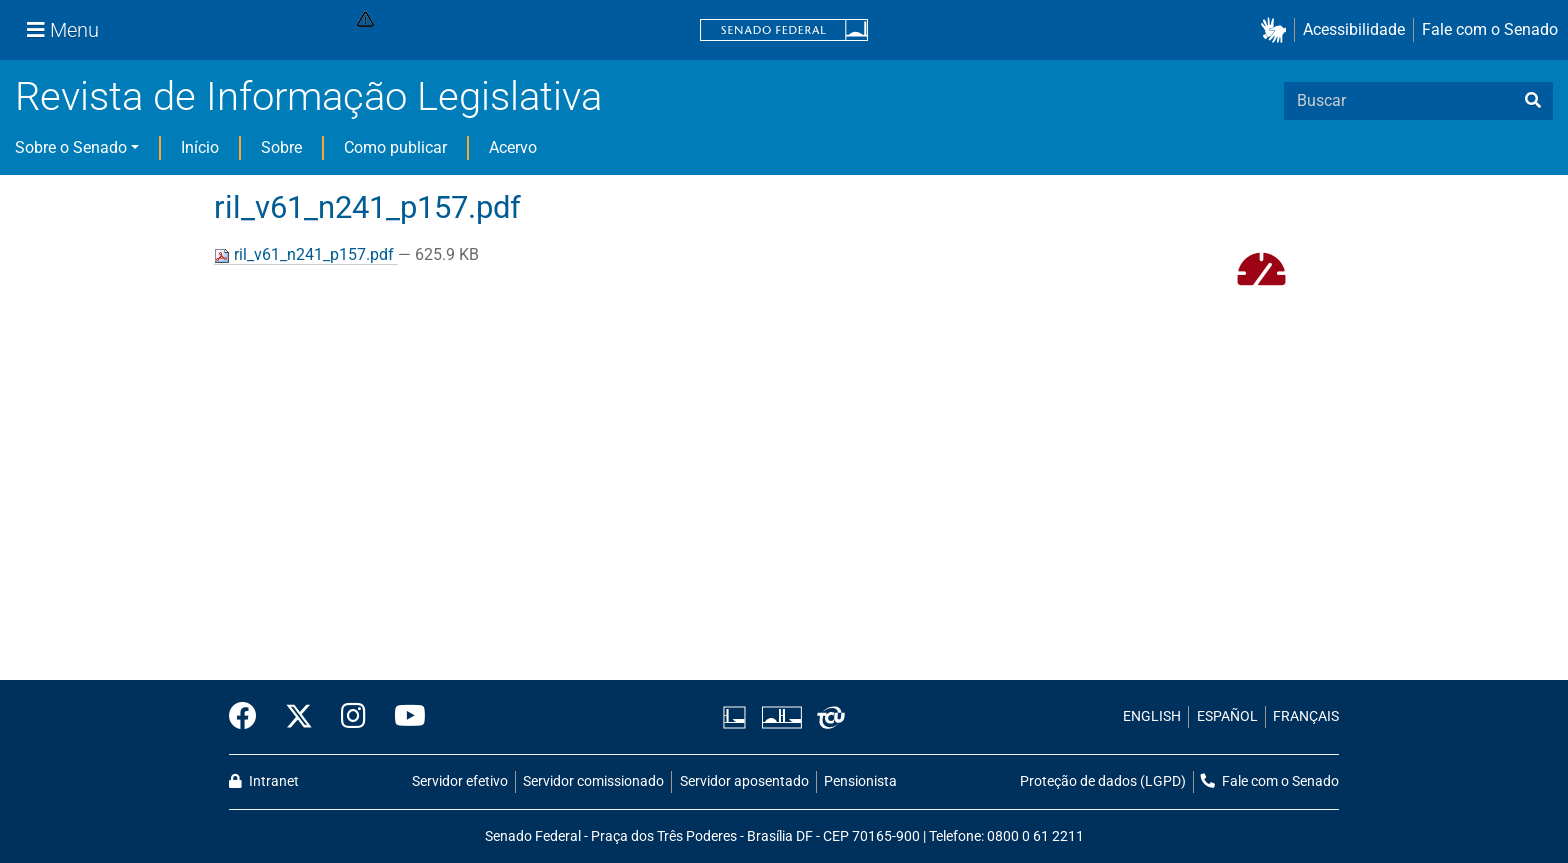 Image resolution: width=1568 pixels, height=863 pixels. What do you see at coordinates (365, 19) in the screenshot?
I see `indicates a warning or alert status` at bounding box center [365, 19].